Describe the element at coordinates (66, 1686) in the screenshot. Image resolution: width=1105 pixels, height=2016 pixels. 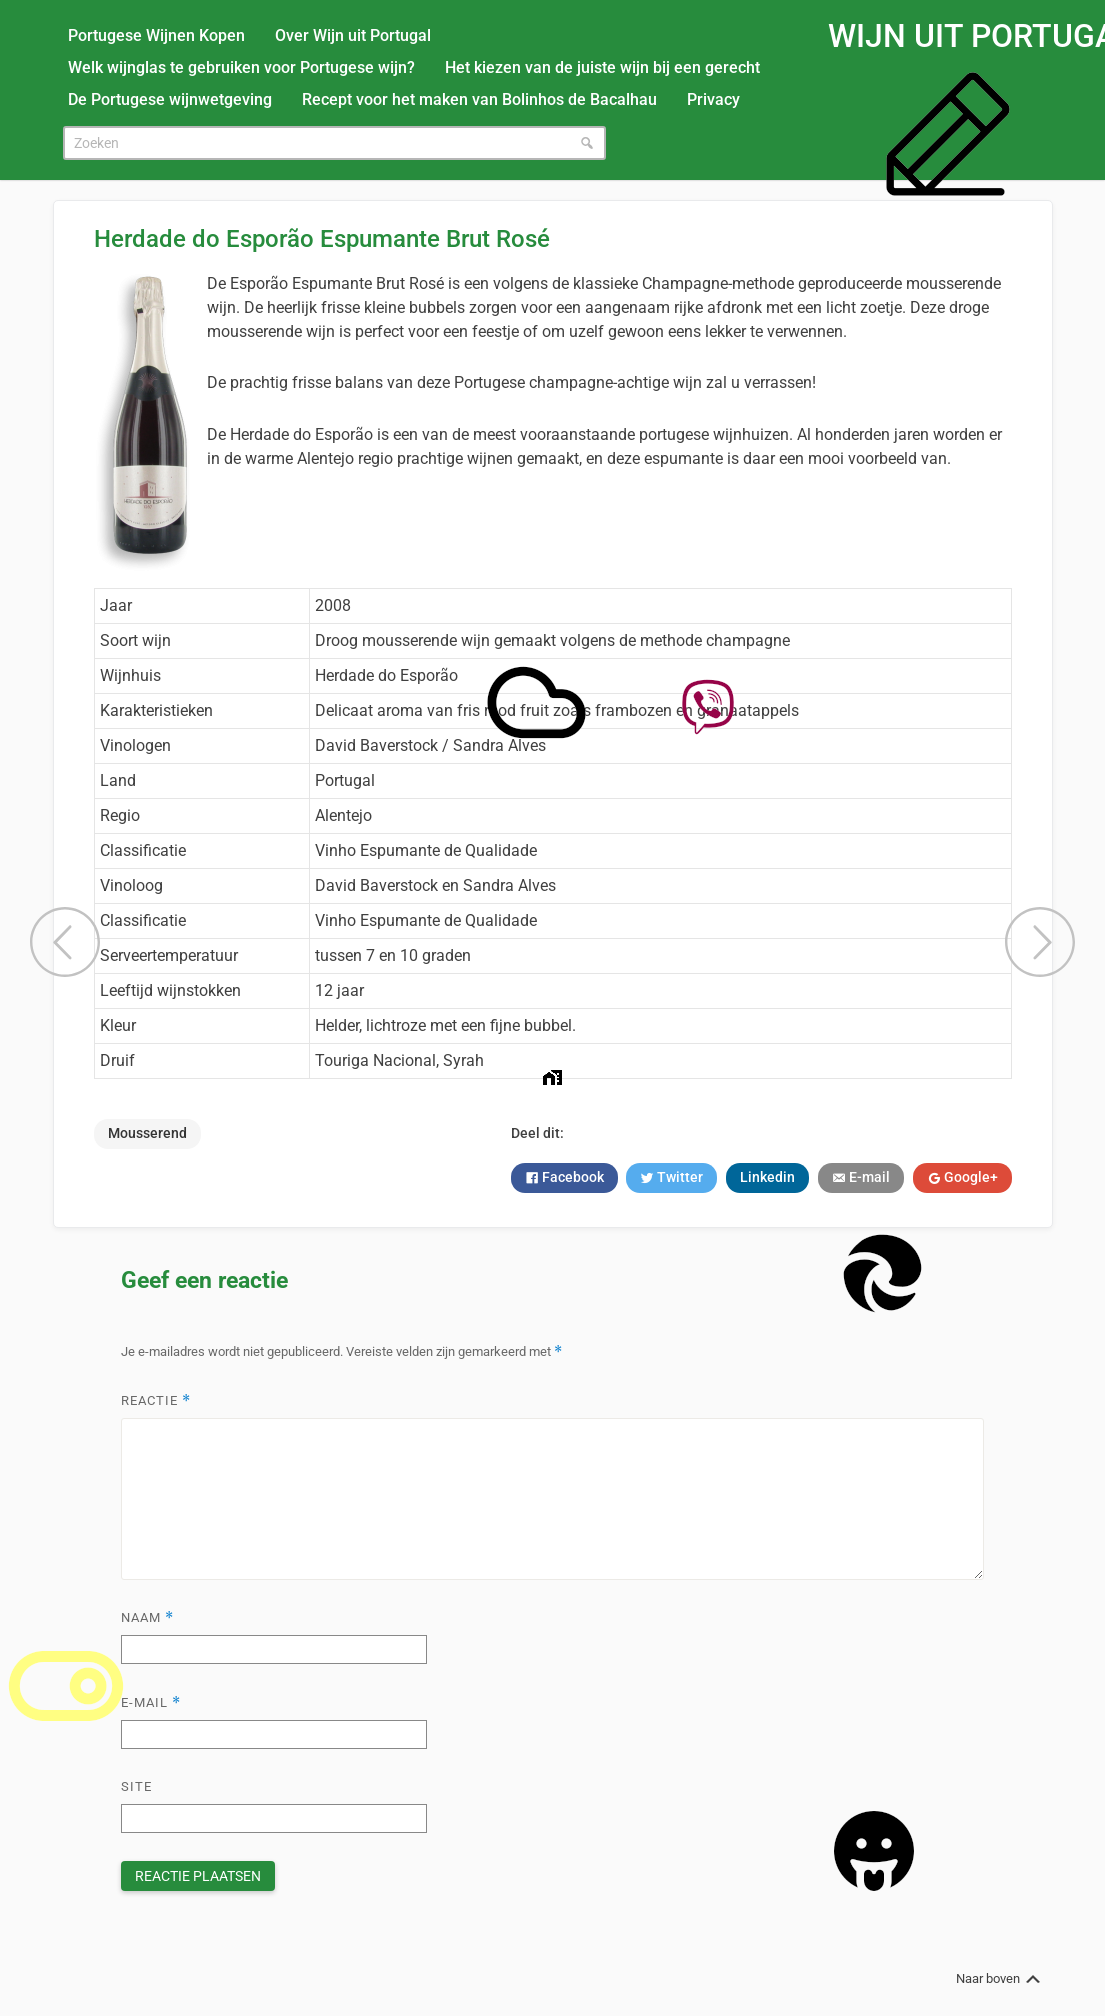
I see `toggle switch in the on position` at that location.